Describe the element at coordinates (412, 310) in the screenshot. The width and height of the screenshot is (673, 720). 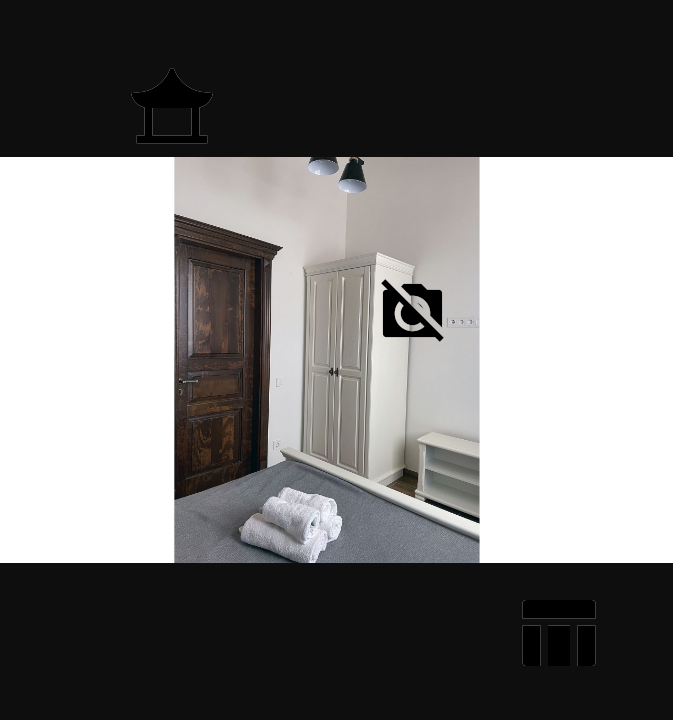
I see `camera is disabled or turned off` at that location.